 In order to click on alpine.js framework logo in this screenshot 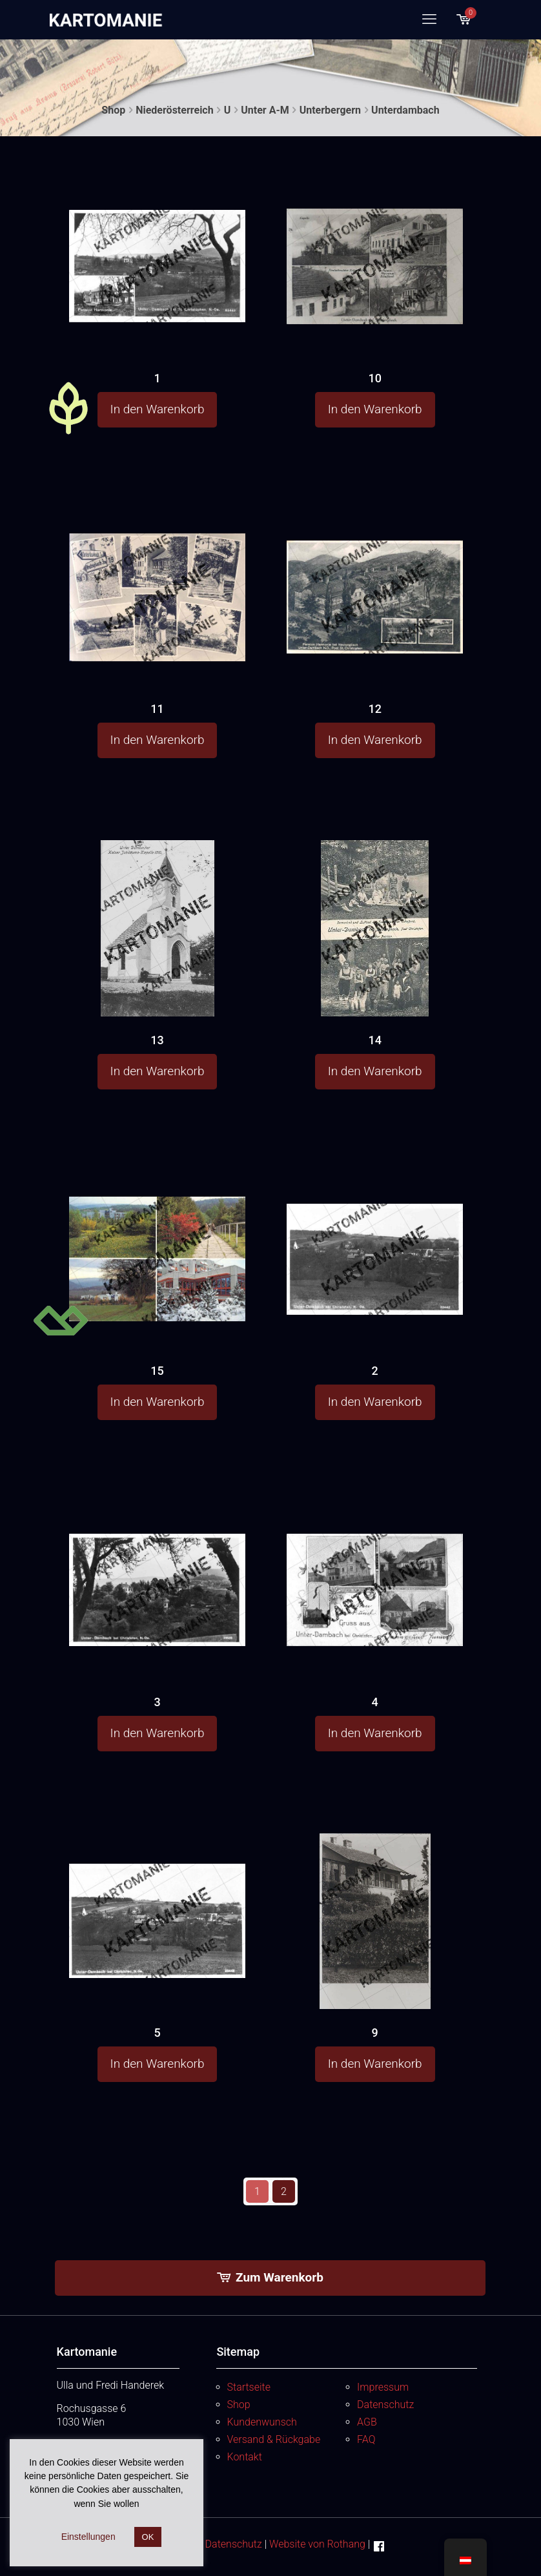, I will do `click(61, 1322)`.